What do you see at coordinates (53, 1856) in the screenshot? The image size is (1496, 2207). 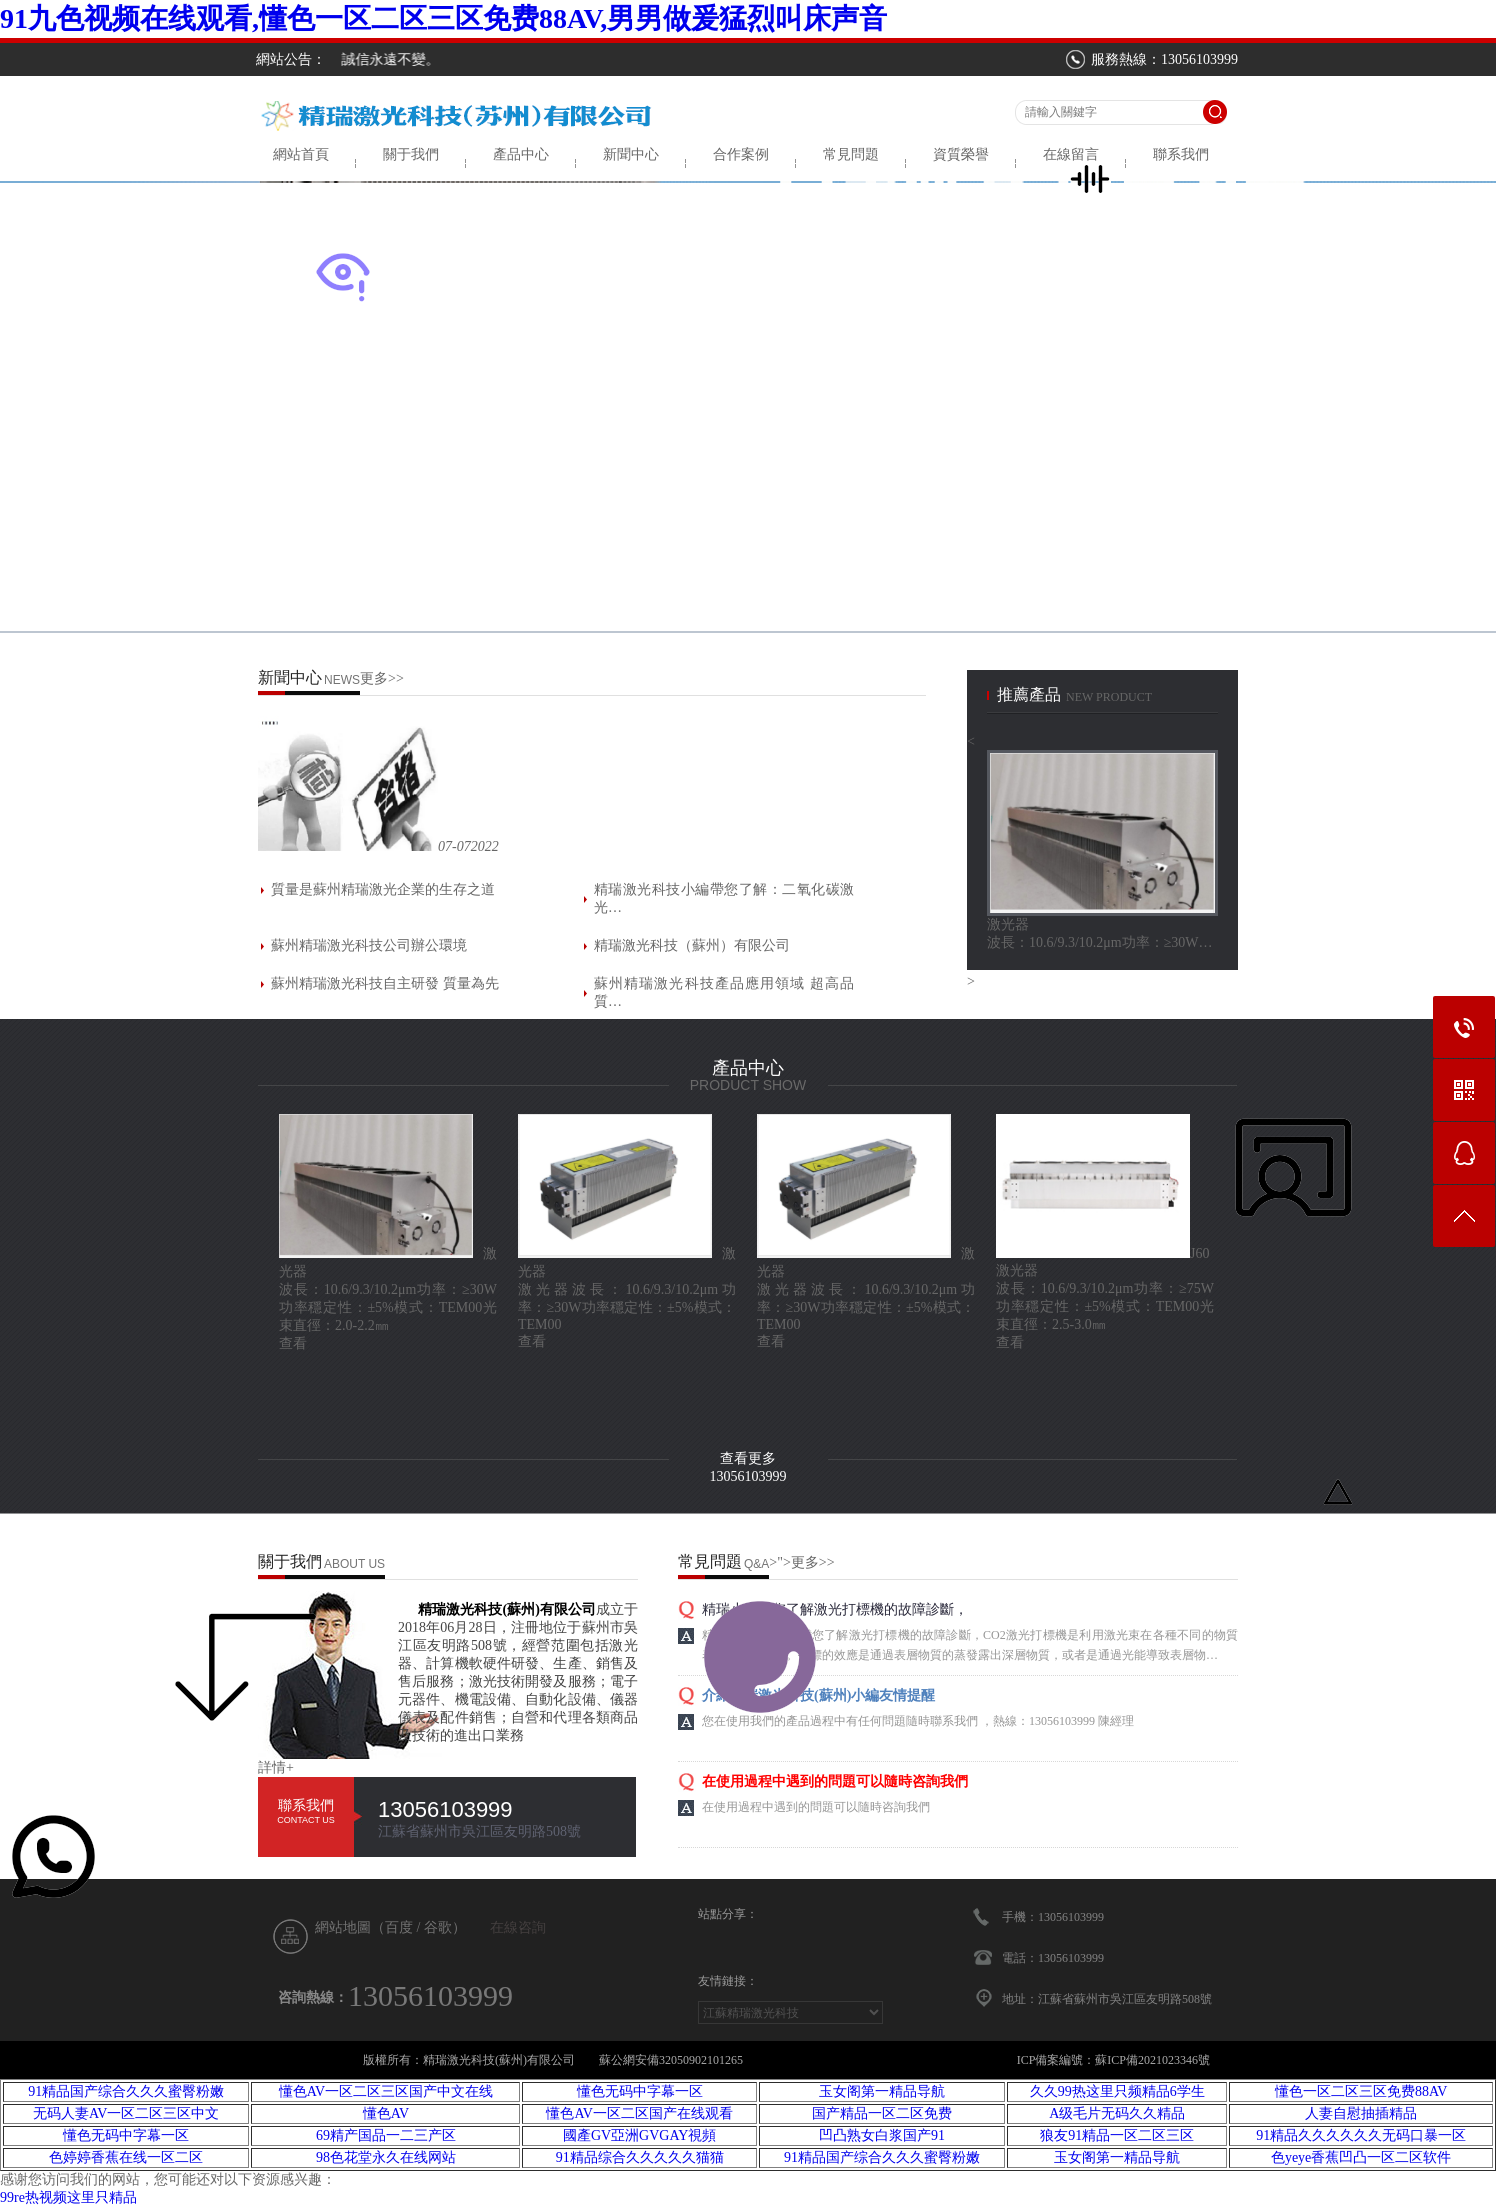 I see `open WhatsApp messaging app` at bounding box center [53, 1856].